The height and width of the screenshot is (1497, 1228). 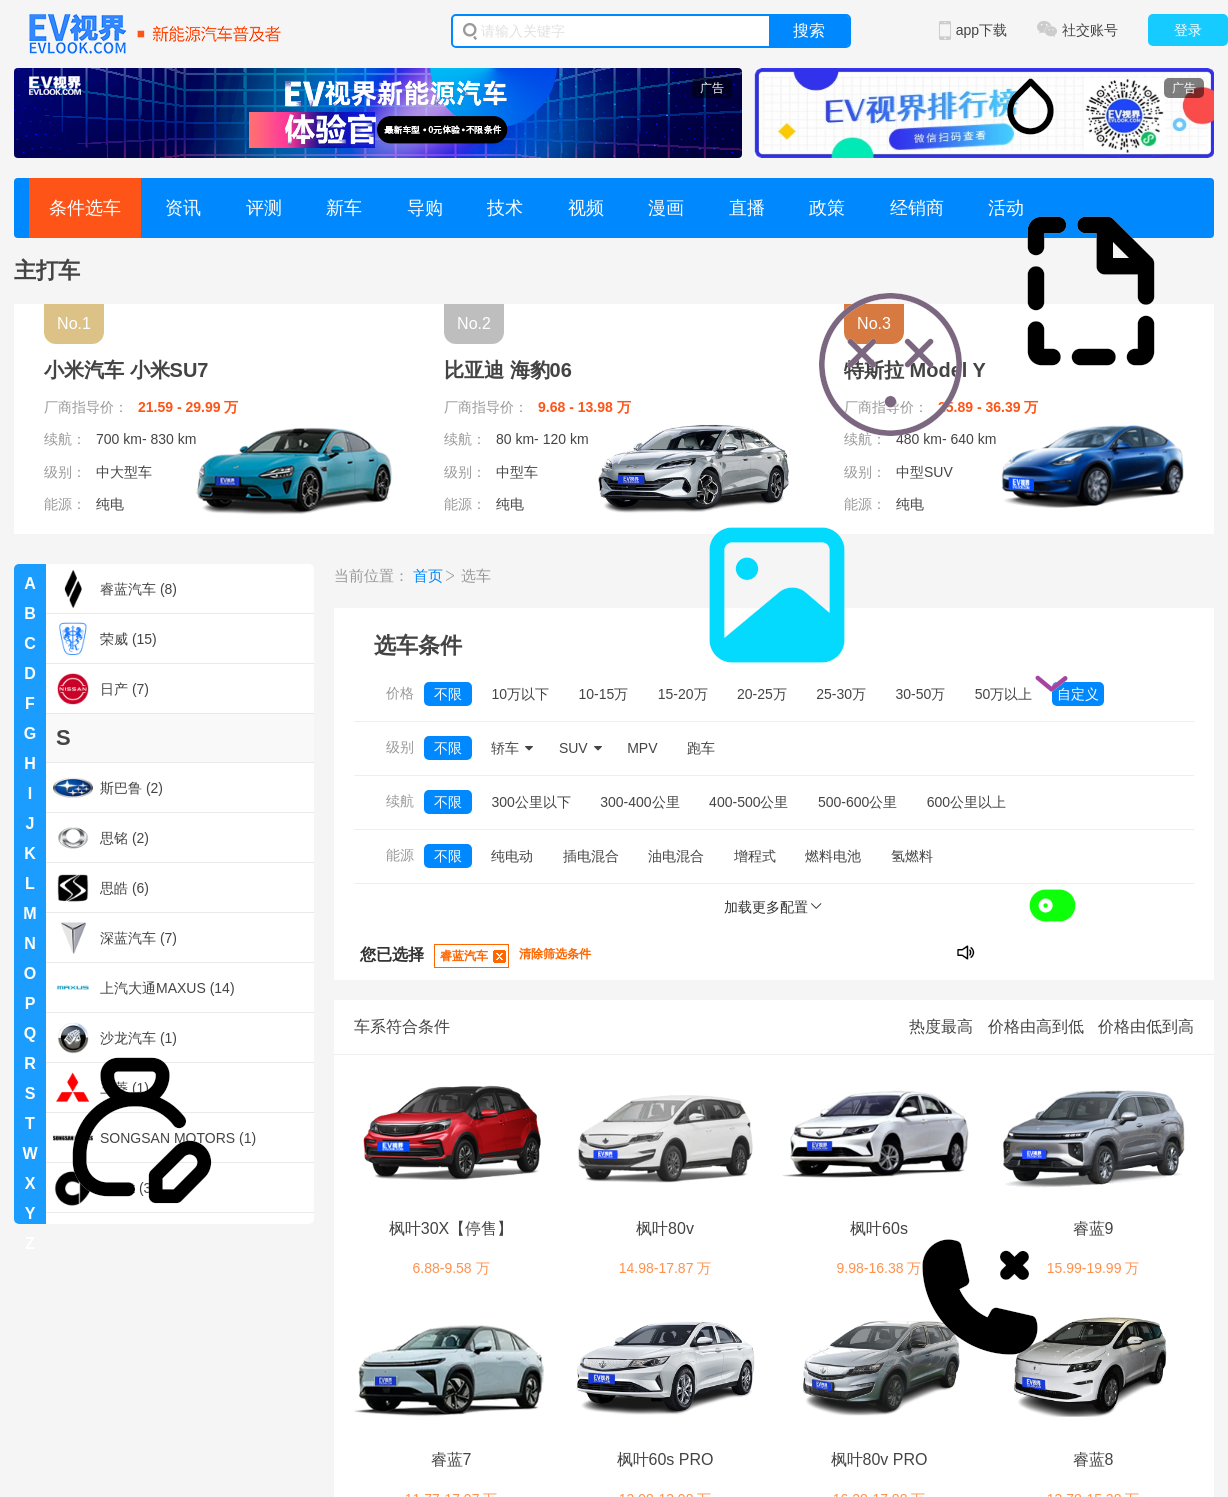 I want to click on indicates a missed call, so click(x=980, y=1297).